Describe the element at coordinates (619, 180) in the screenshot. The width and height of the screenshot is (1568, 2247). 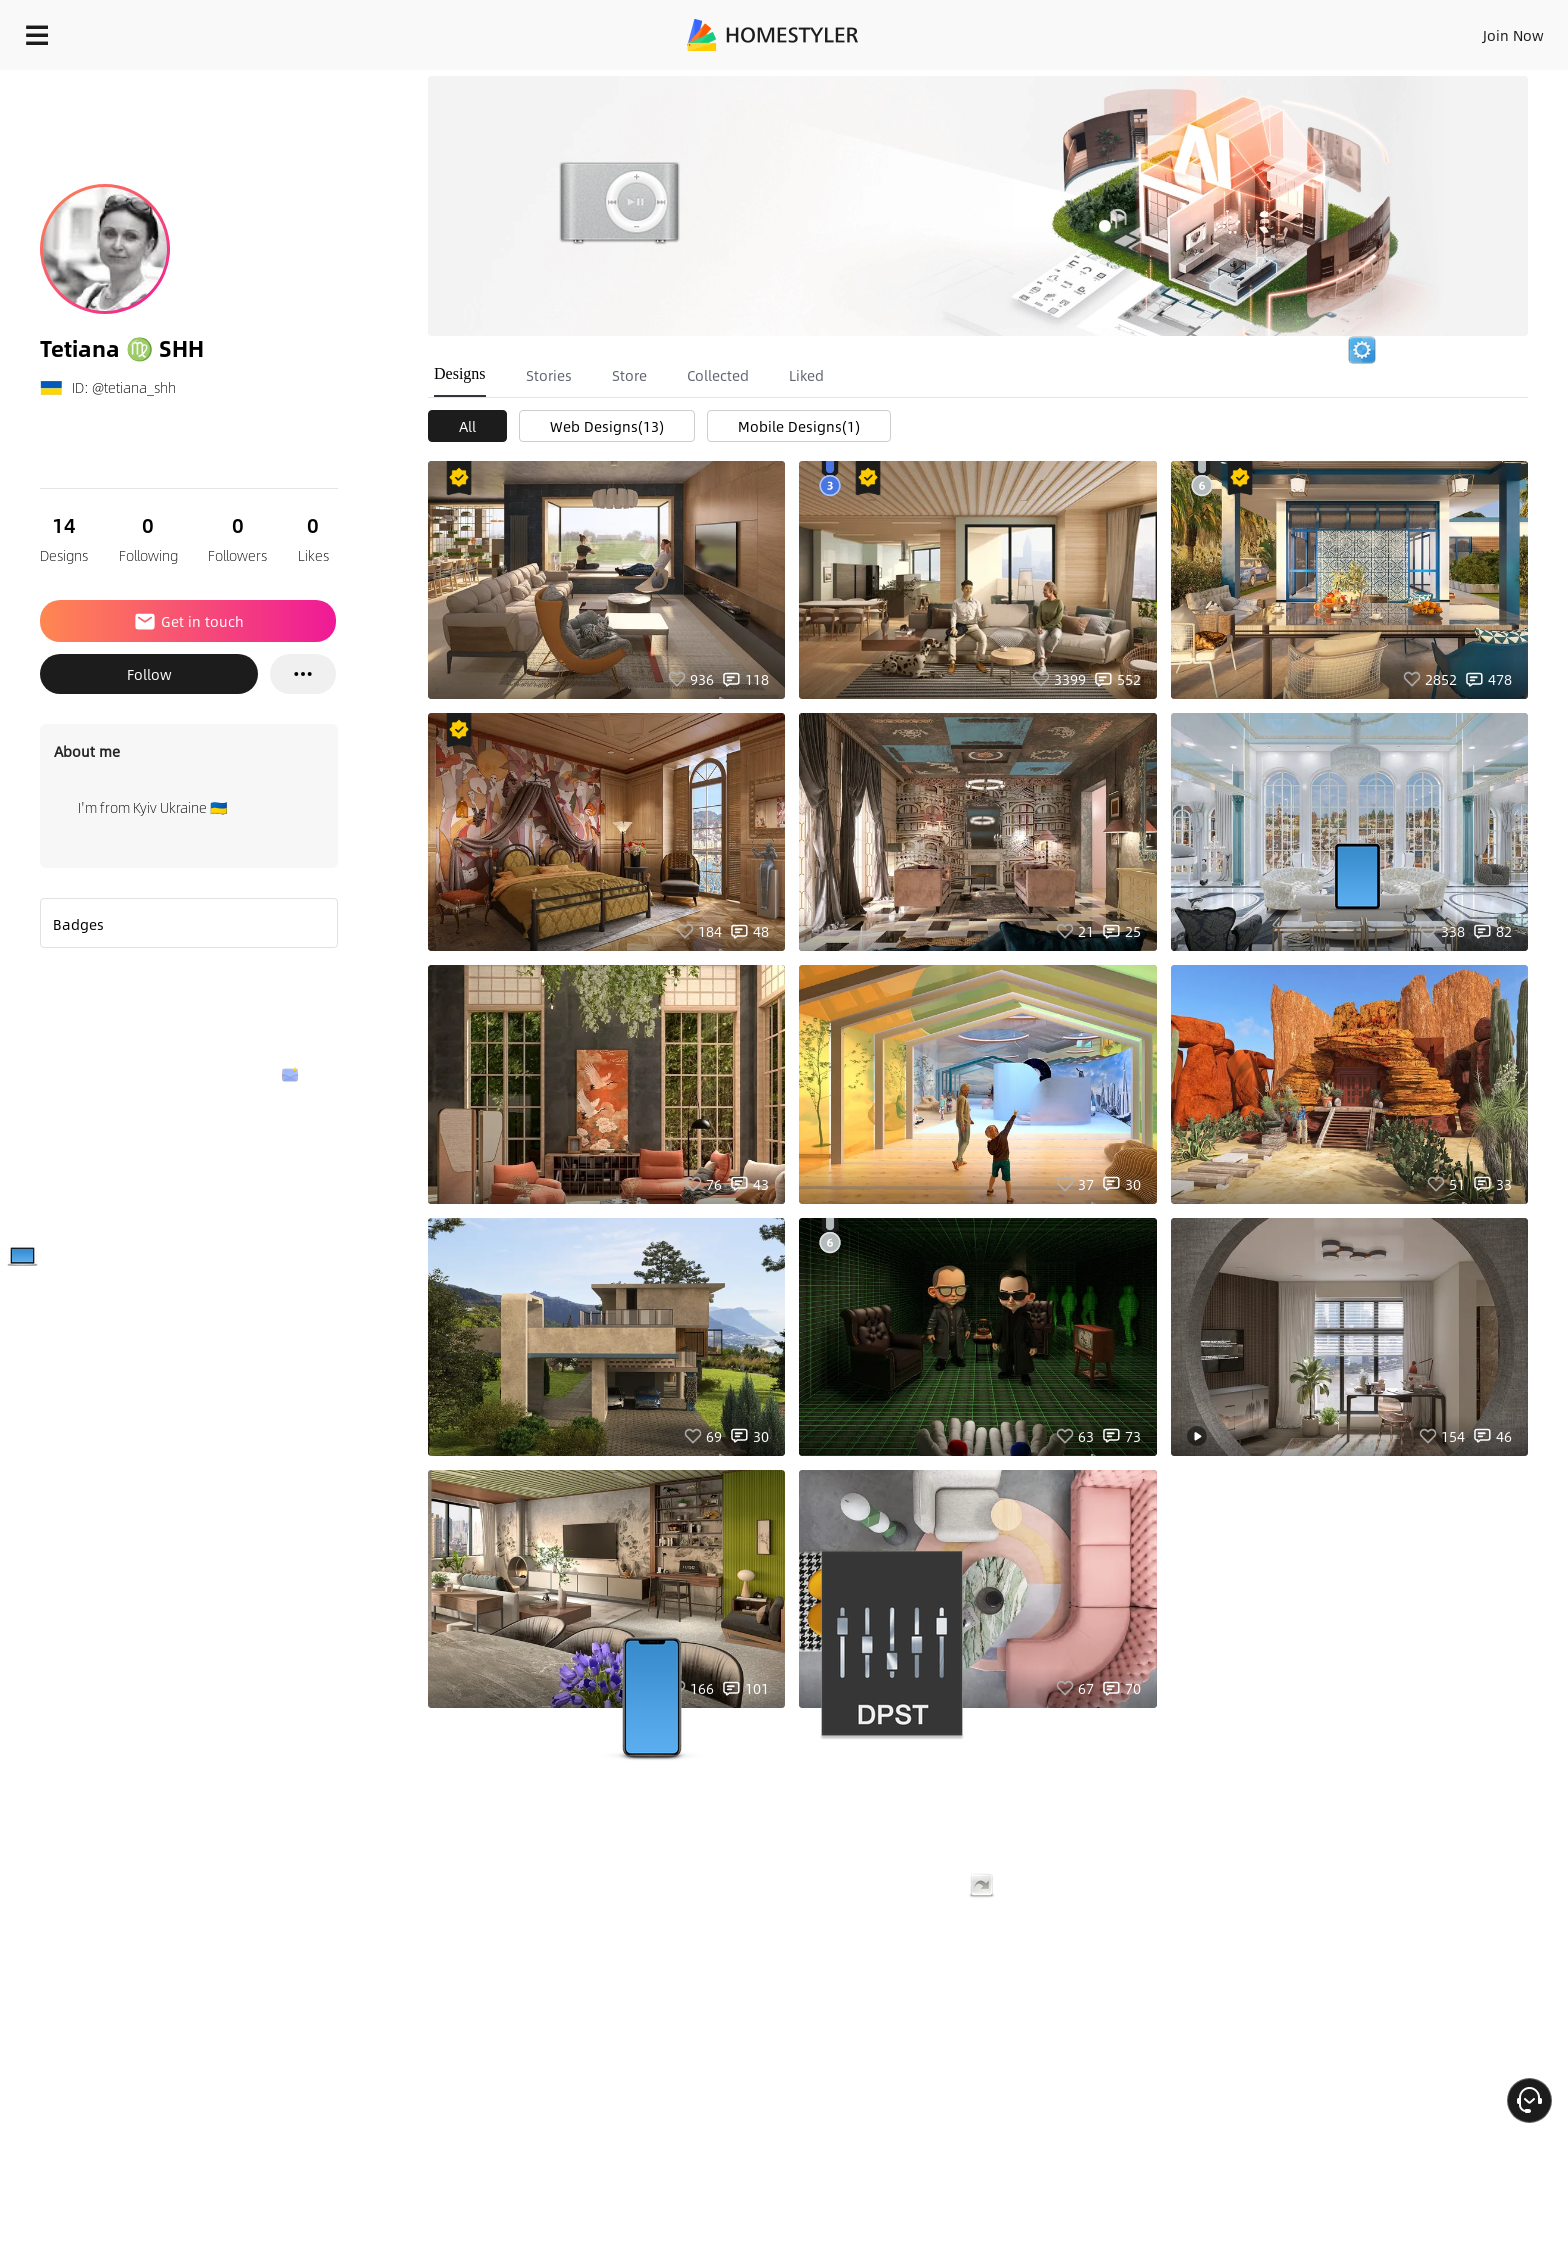
I see `iPod shuffle device connected` at that location.